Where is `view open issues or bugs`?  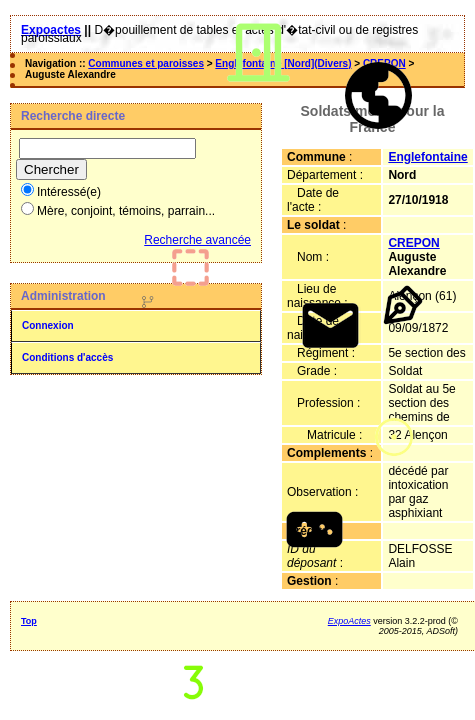
view open issues or bugs is located at coordinates (395, 438).